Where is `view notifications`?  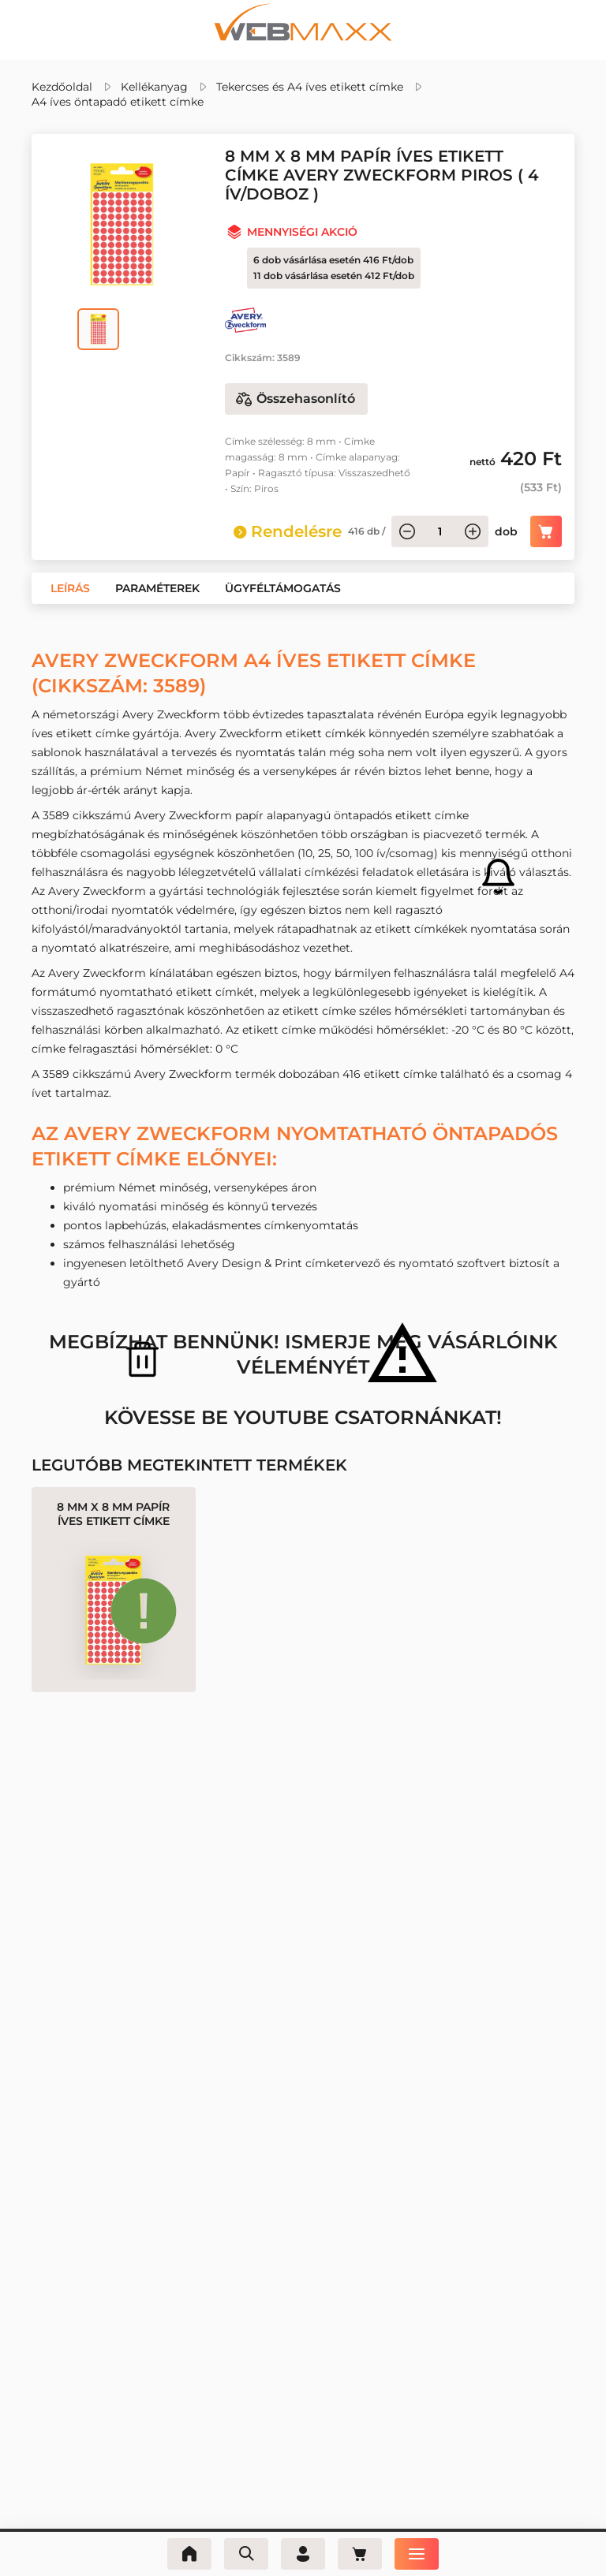 view notifications is located at coordinates (498, 876).